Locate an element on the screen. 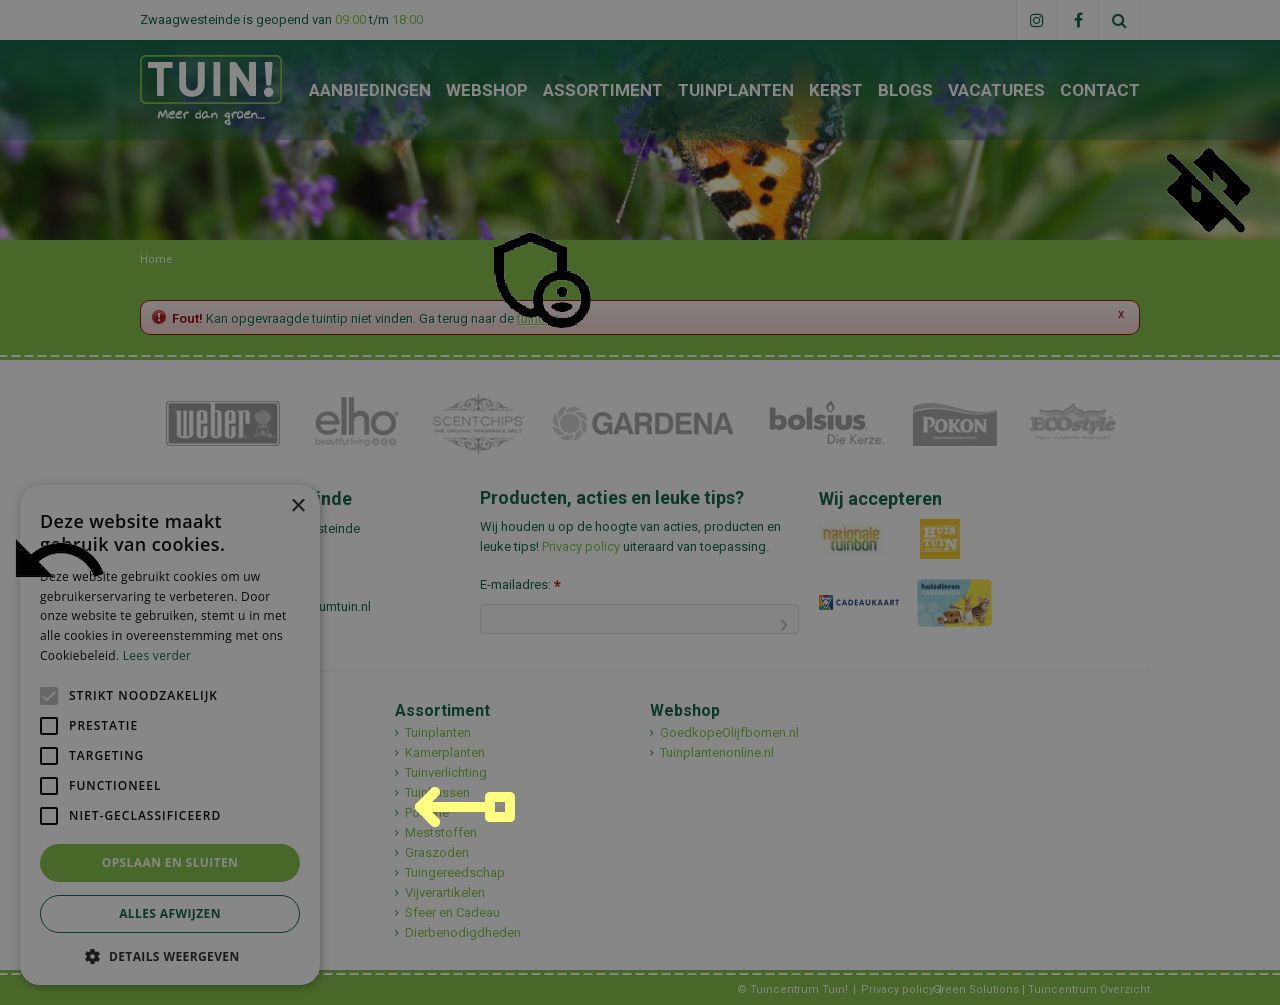 The width and height of the screenshot is (1280, 1005). undo the last action is located at coordinates (59, 560).